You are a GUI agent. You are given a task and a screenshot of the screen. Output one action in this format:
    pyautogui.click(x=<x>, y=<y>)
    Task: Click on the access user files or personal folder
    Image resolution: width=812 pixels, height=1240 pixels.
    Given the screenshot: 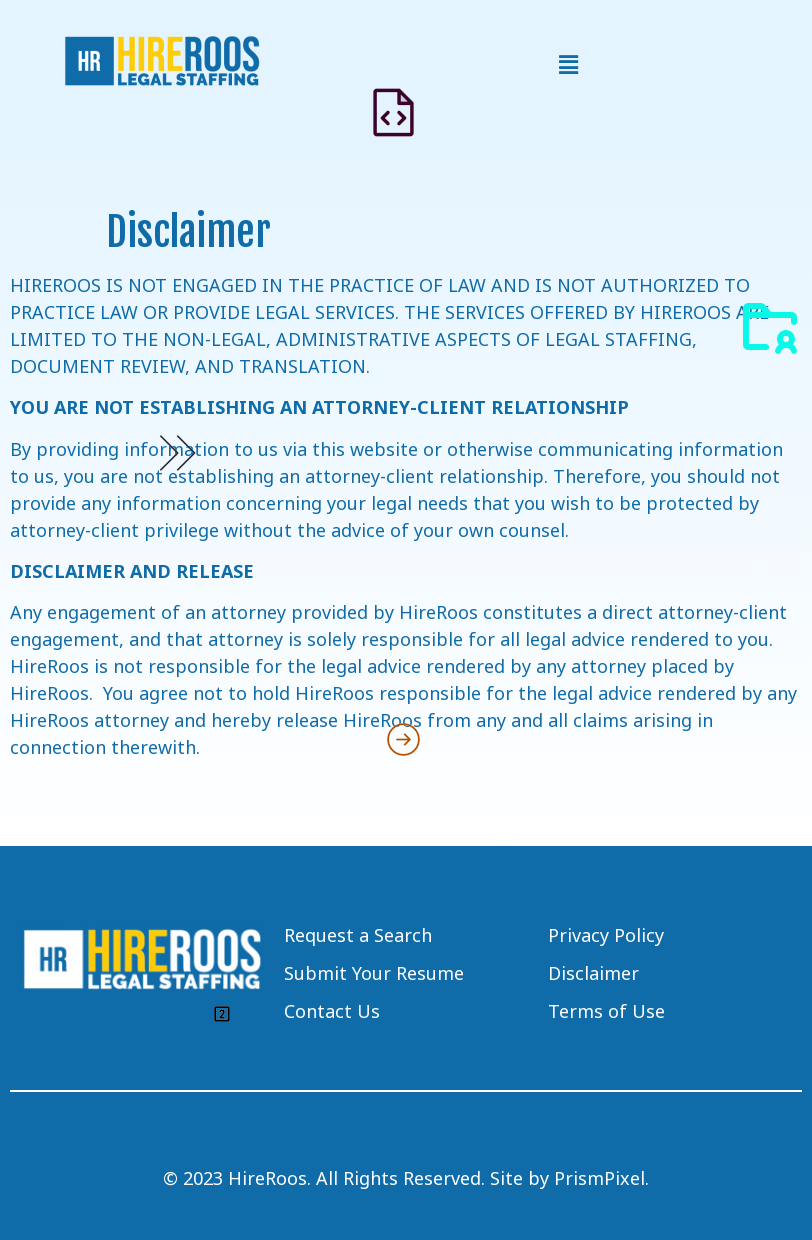 What is the action you would take?
    pyautogui.click(x=770, y=327)
    